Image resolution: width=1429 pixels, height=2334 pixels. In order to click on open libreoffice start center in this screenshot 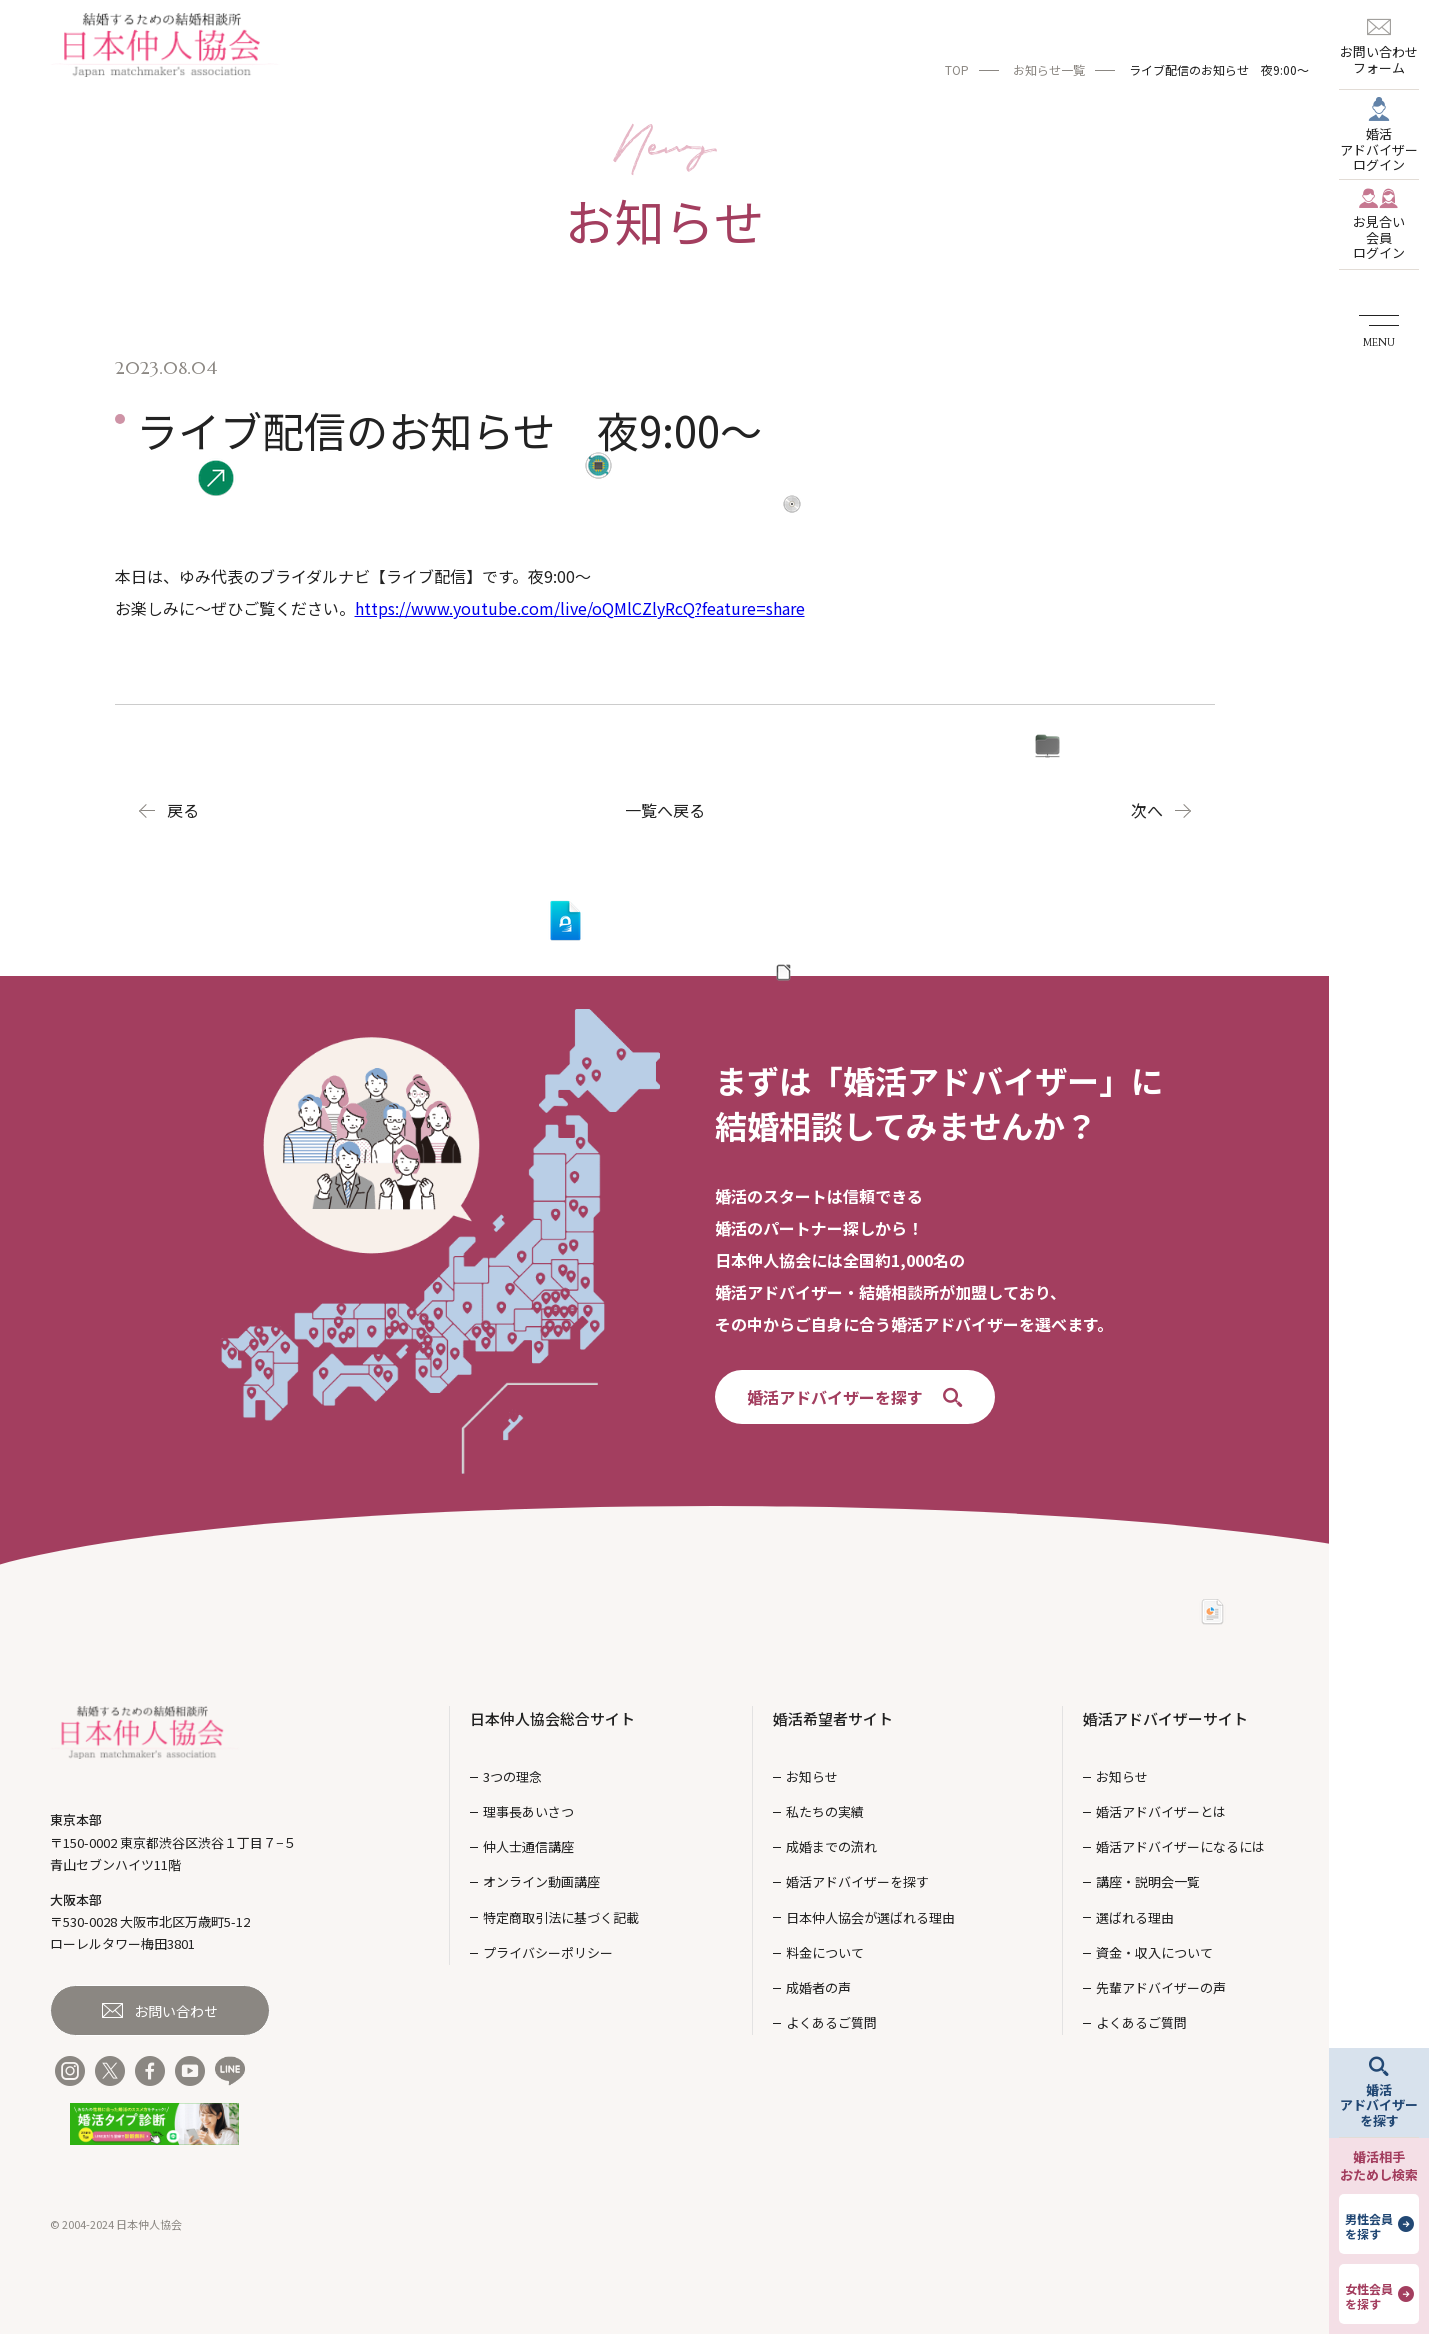, I will do `click(783, 972)`.